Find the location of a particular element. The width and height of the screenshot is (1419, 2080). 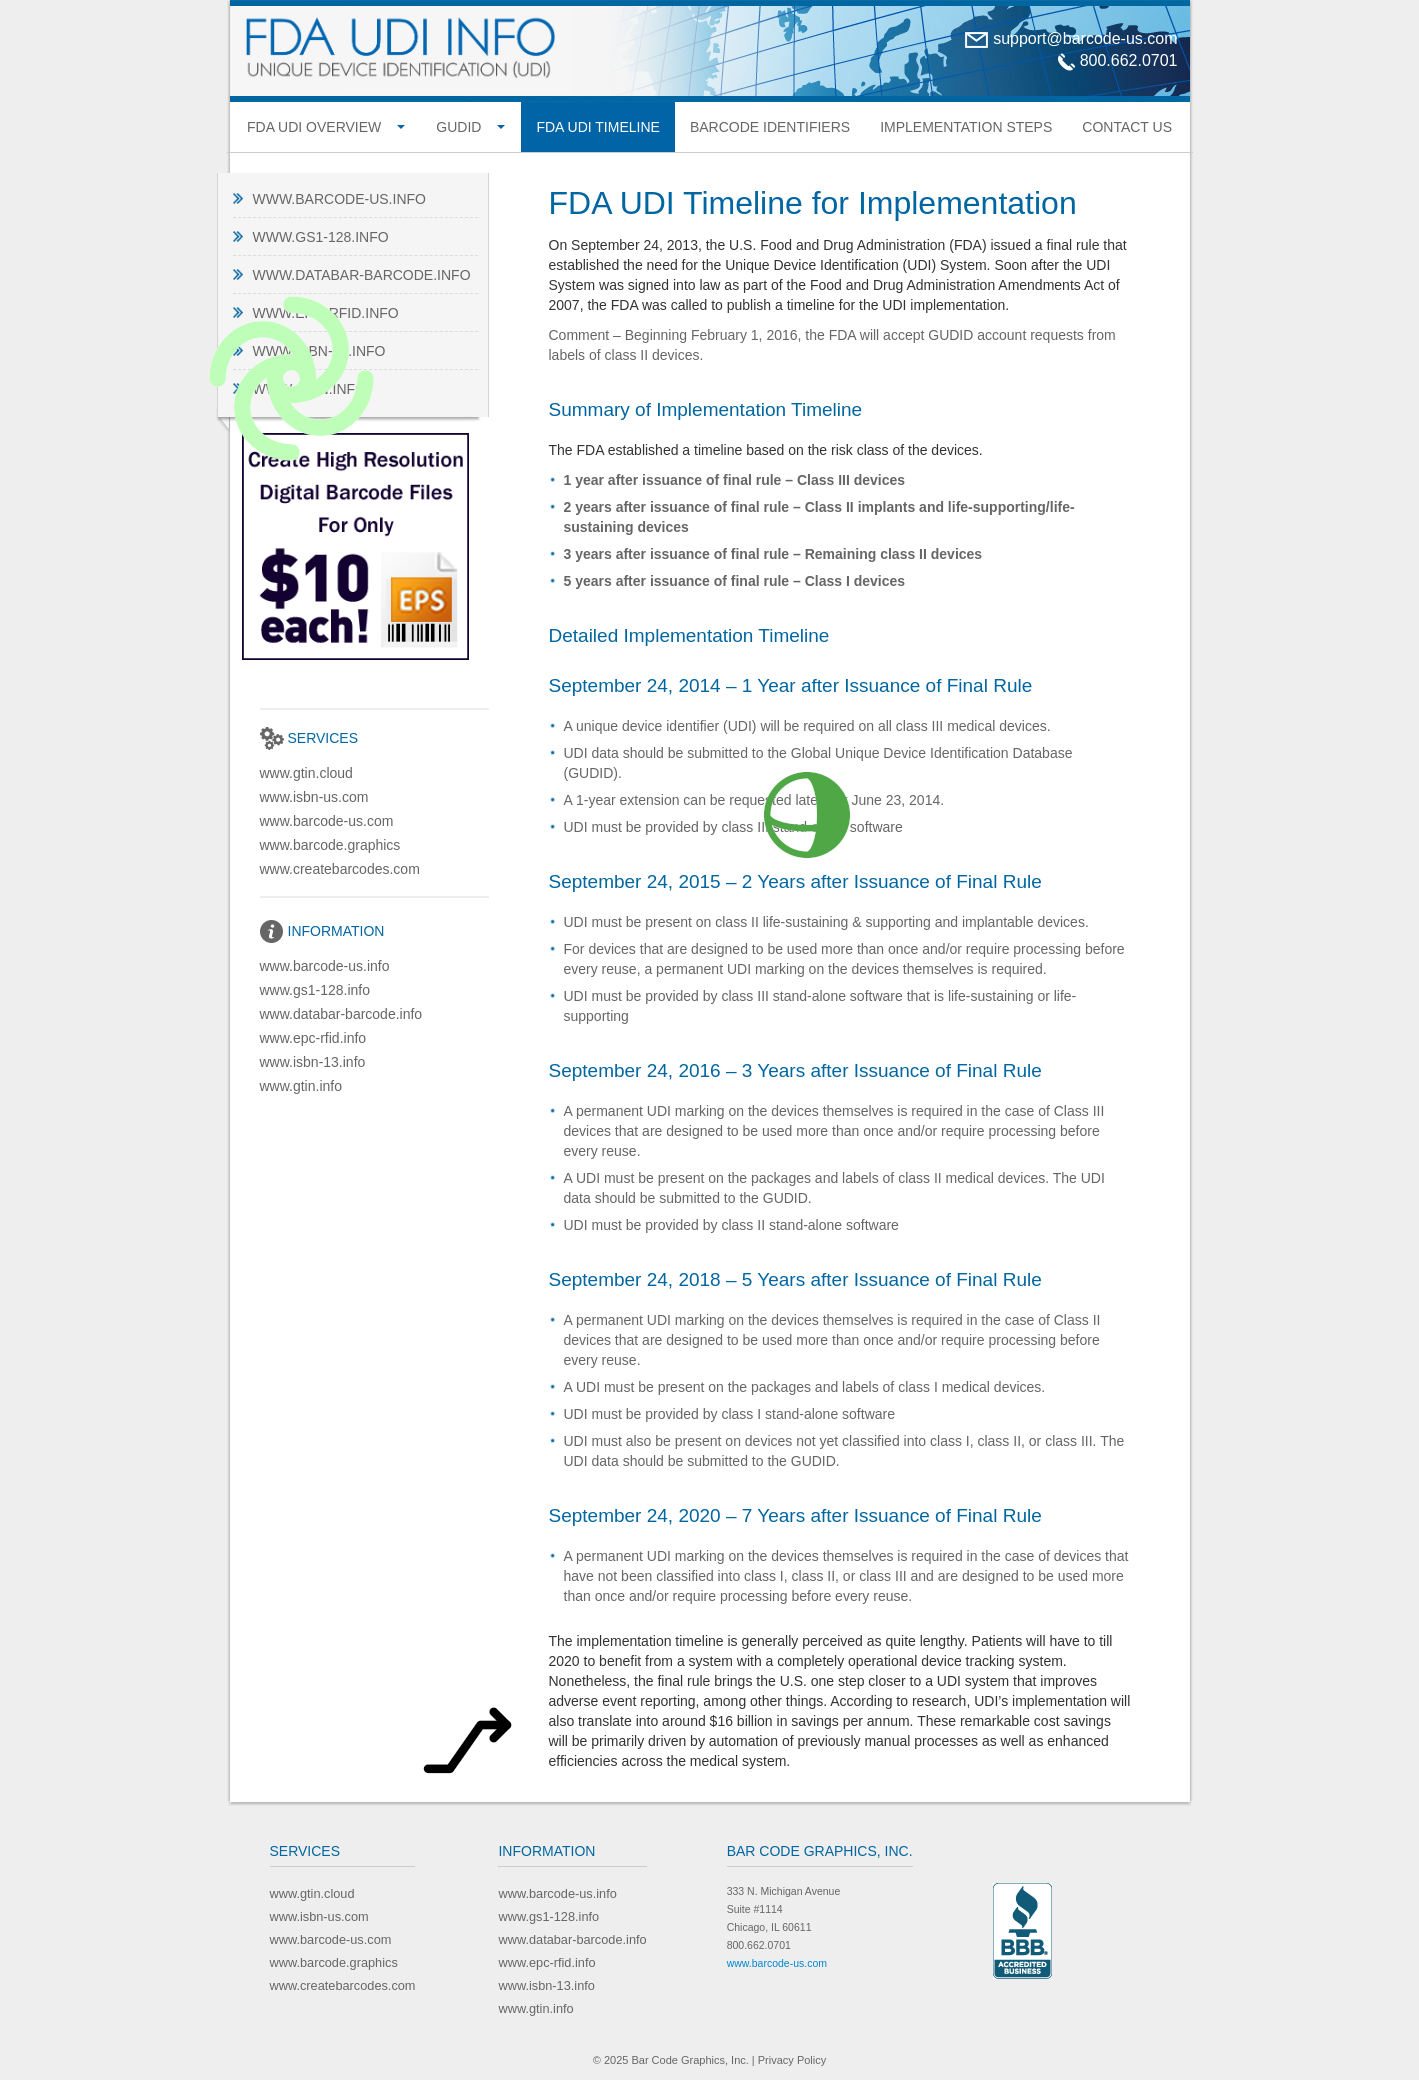

indicates a 3D or globe-related feature is located at coordinates (807, 815).